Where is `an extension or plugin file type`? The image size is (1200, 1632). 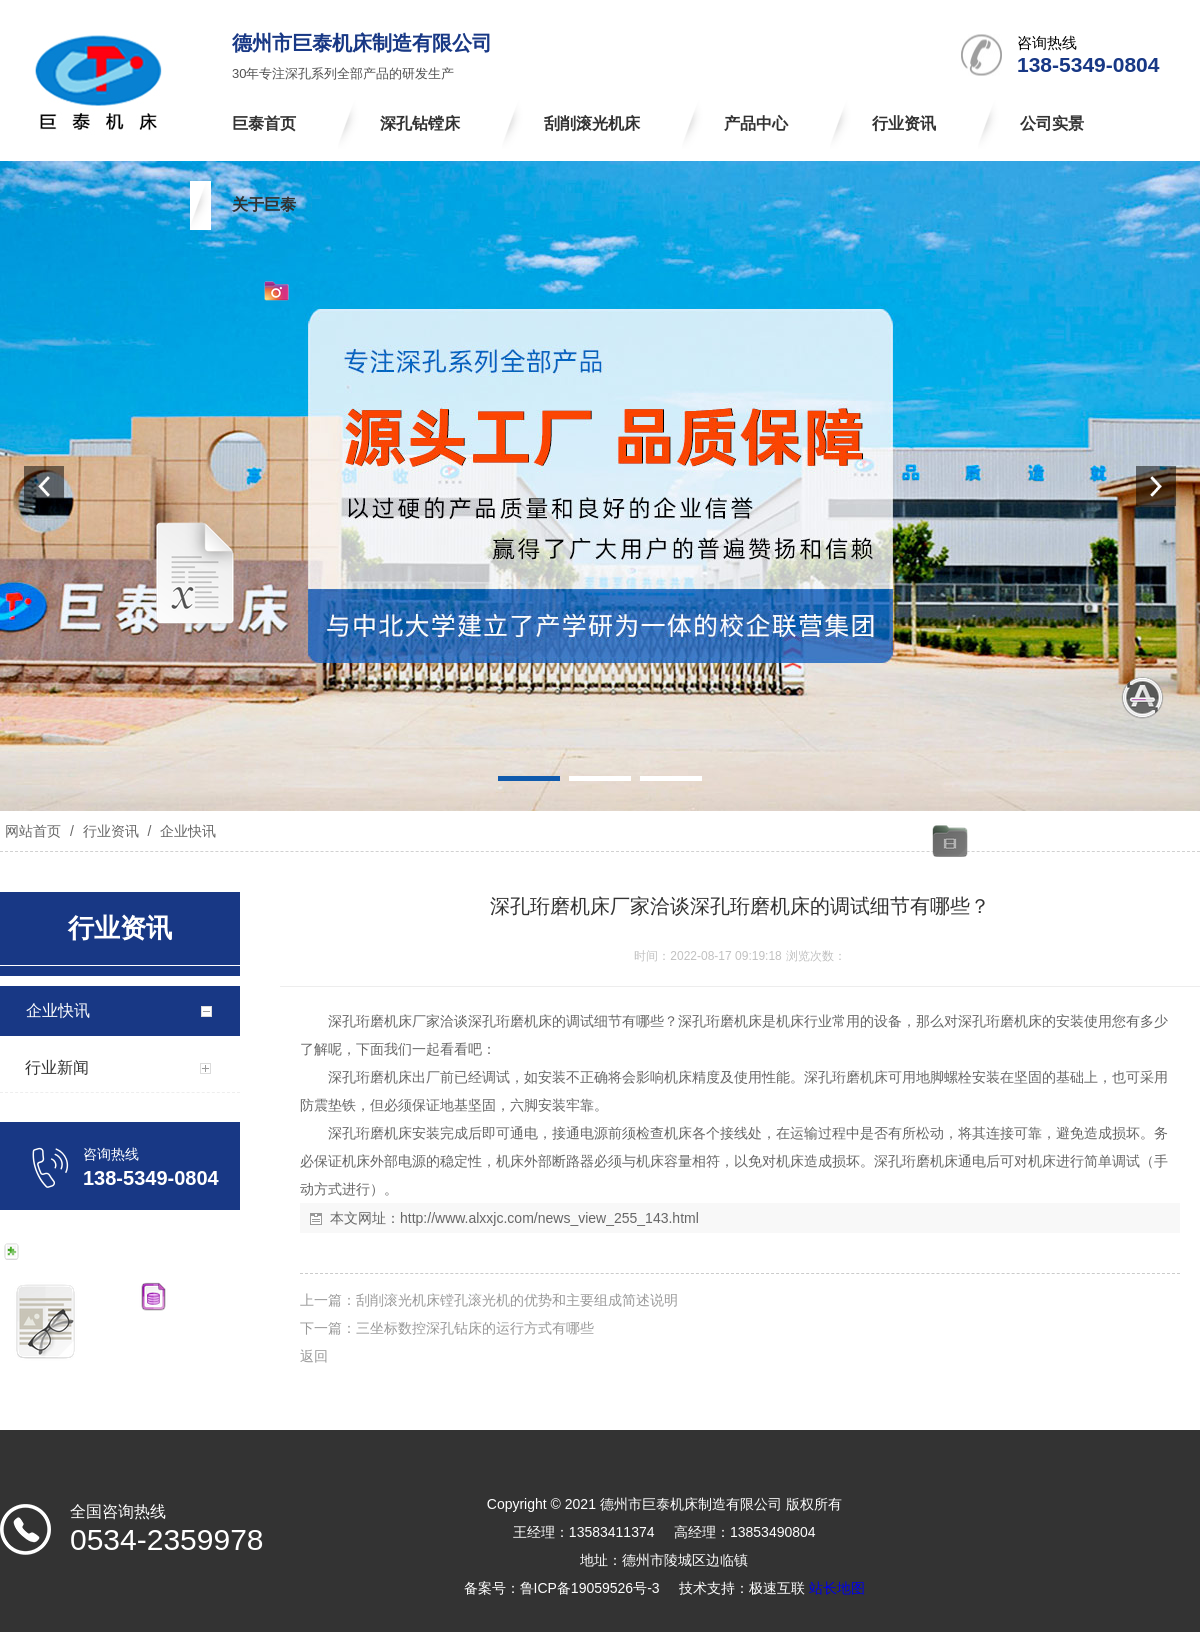 an extension or plugin file type is located at coordinates (11, 1251).